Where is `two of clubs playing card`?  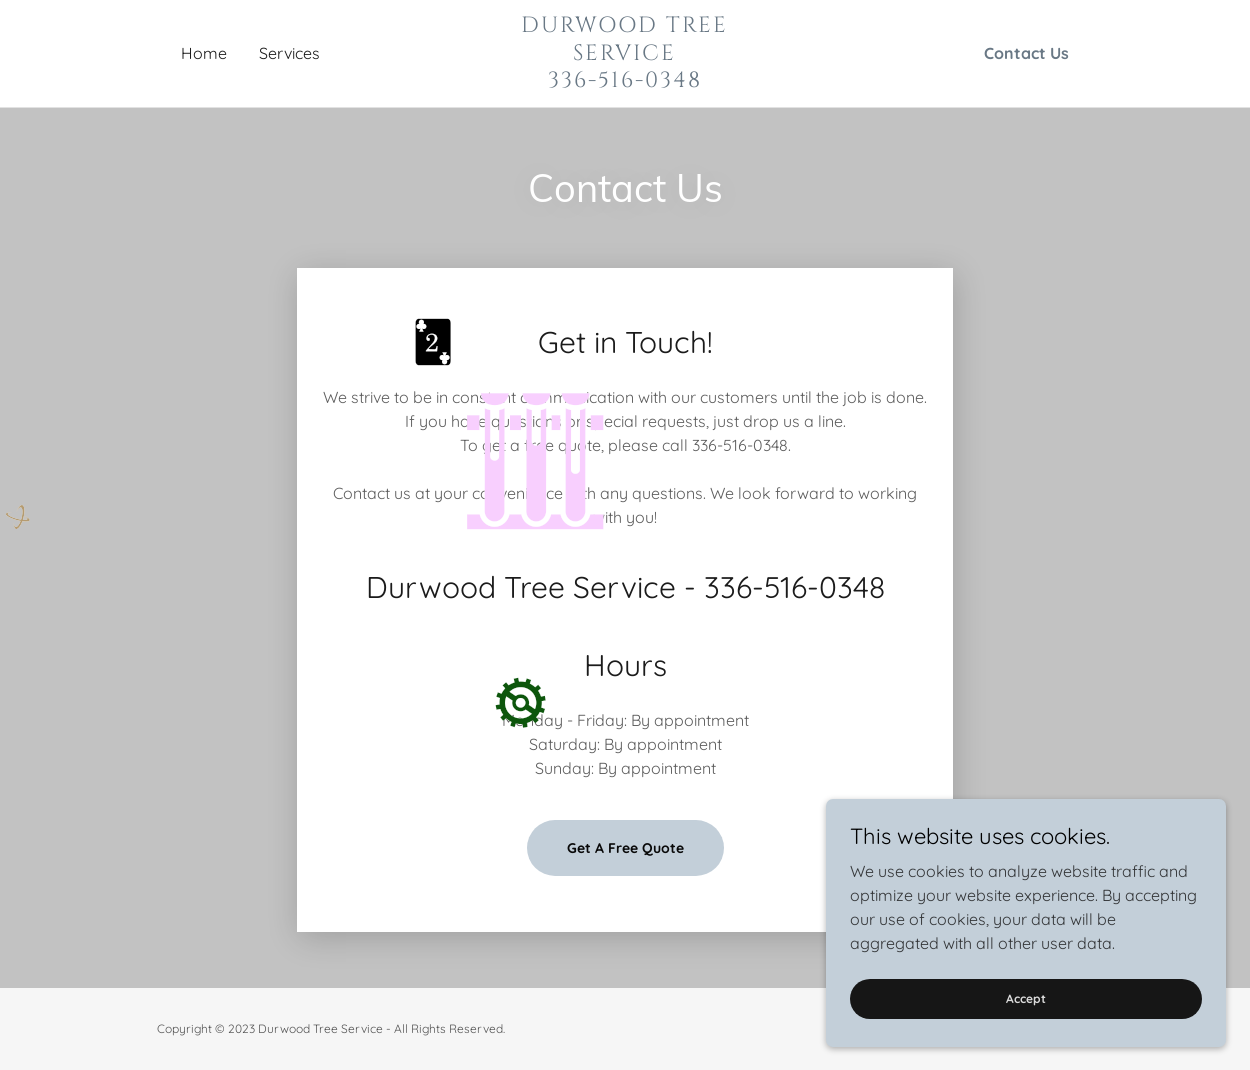
two of clubs playing card is located at coordinates (433, 342).